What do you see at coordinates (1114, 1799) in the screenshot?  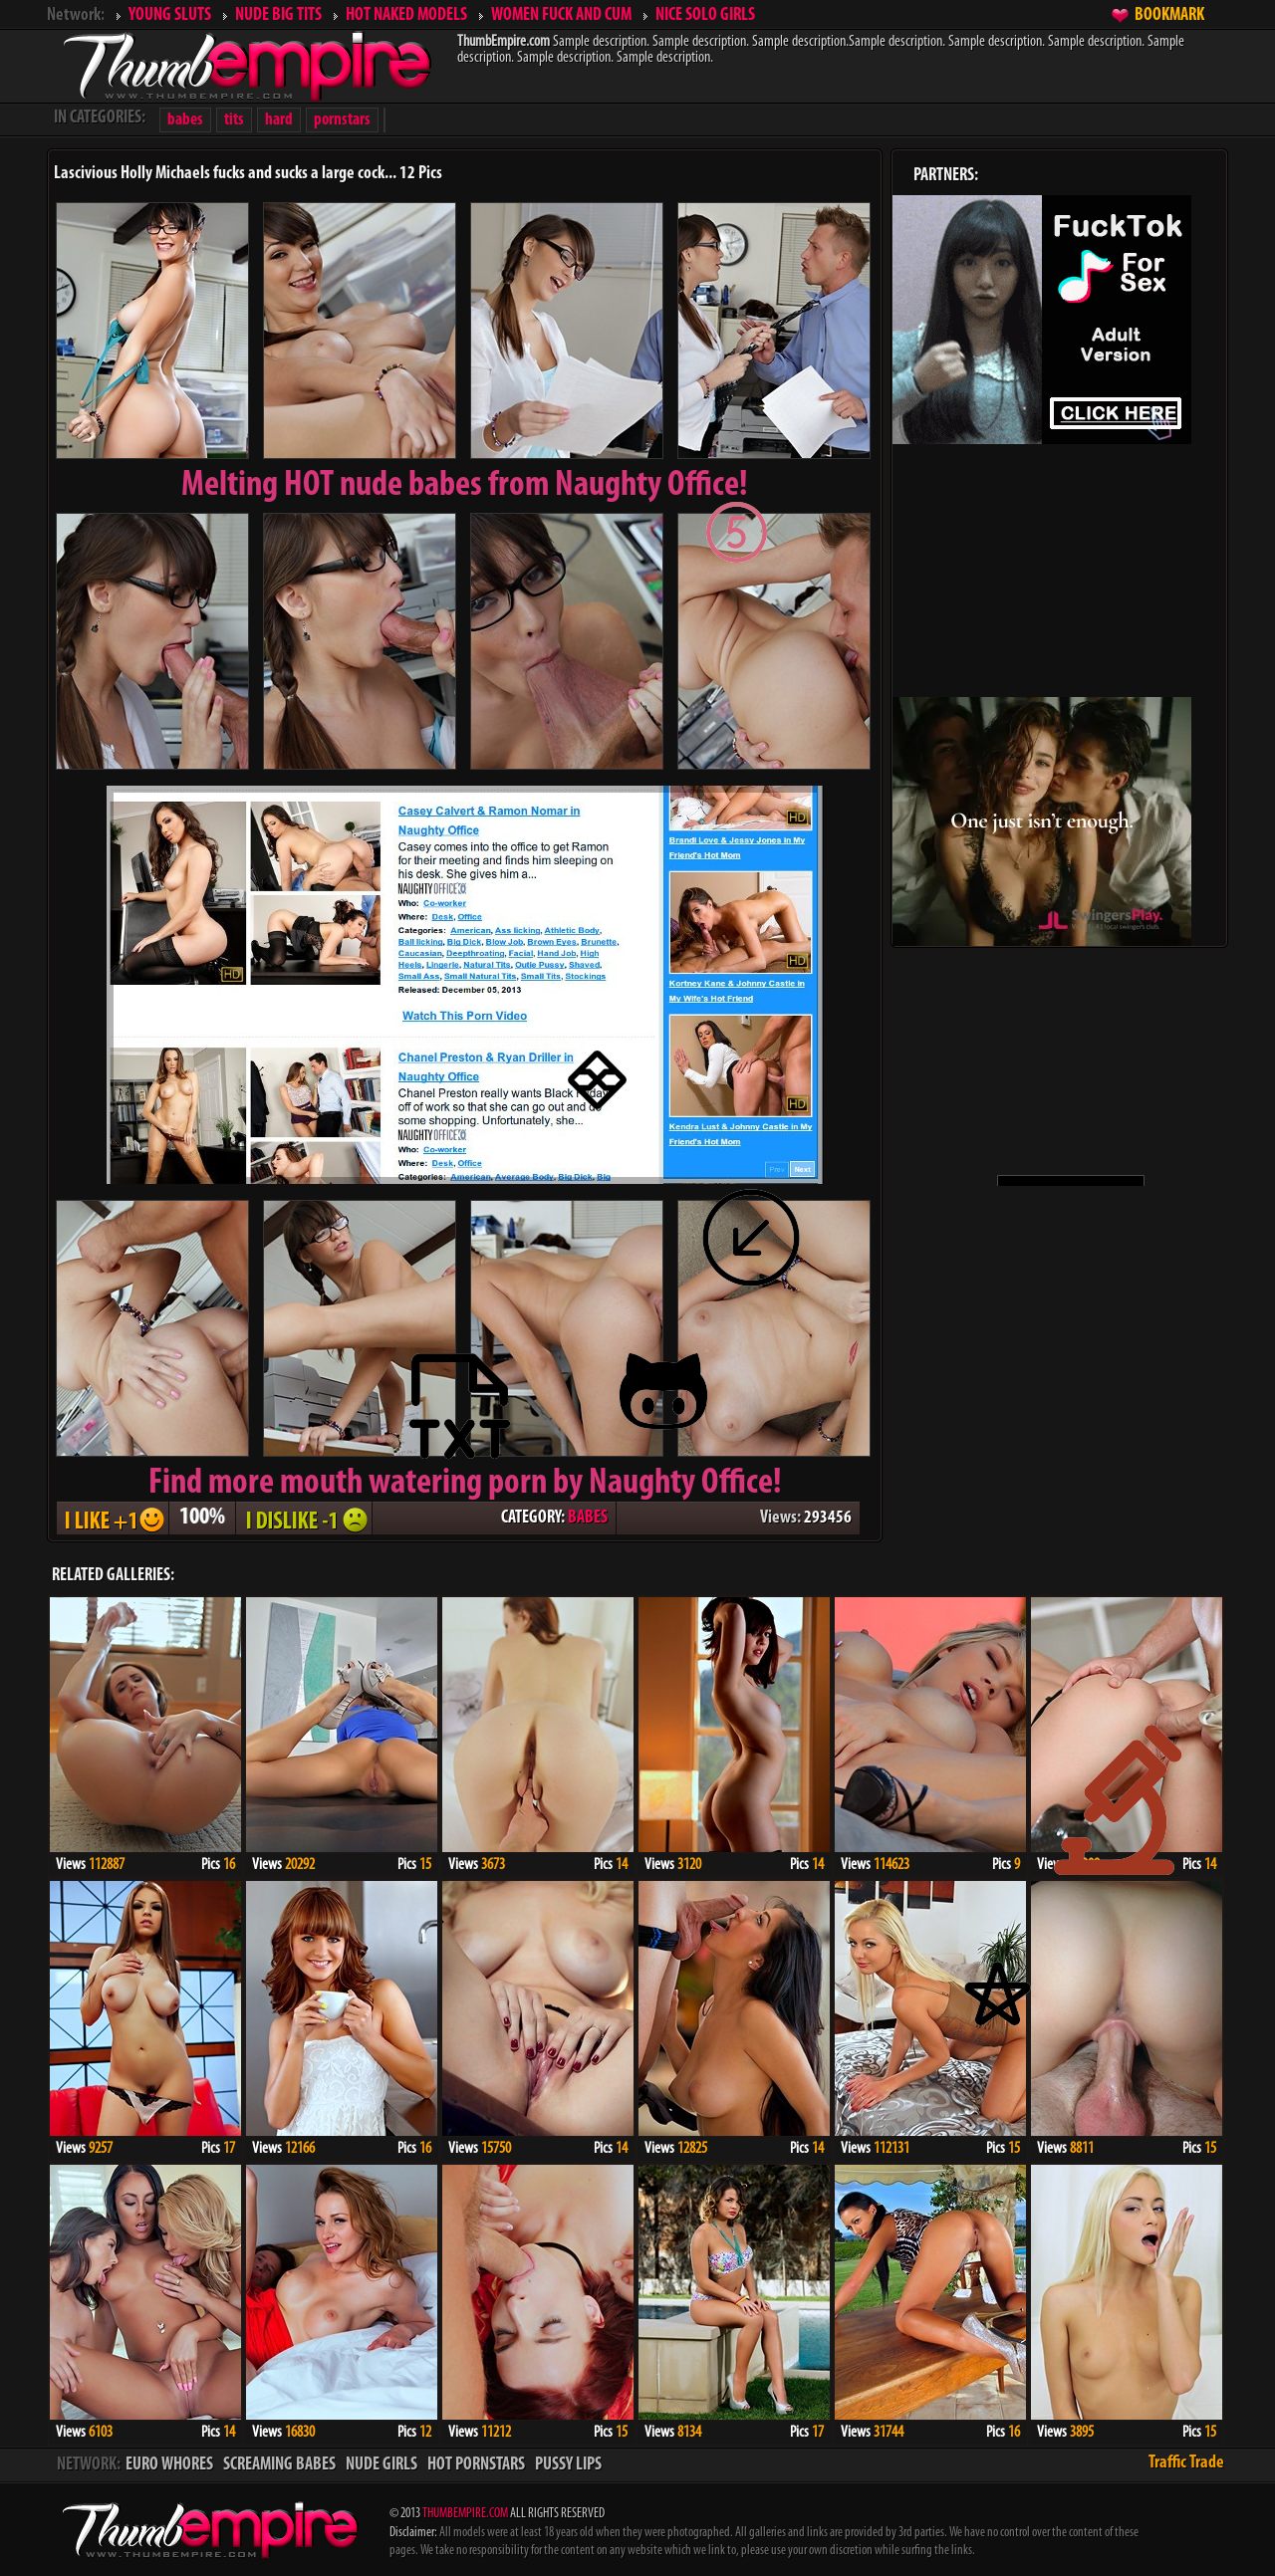 I see `access scientific or research tools` at bounding box center [1114, 1799].